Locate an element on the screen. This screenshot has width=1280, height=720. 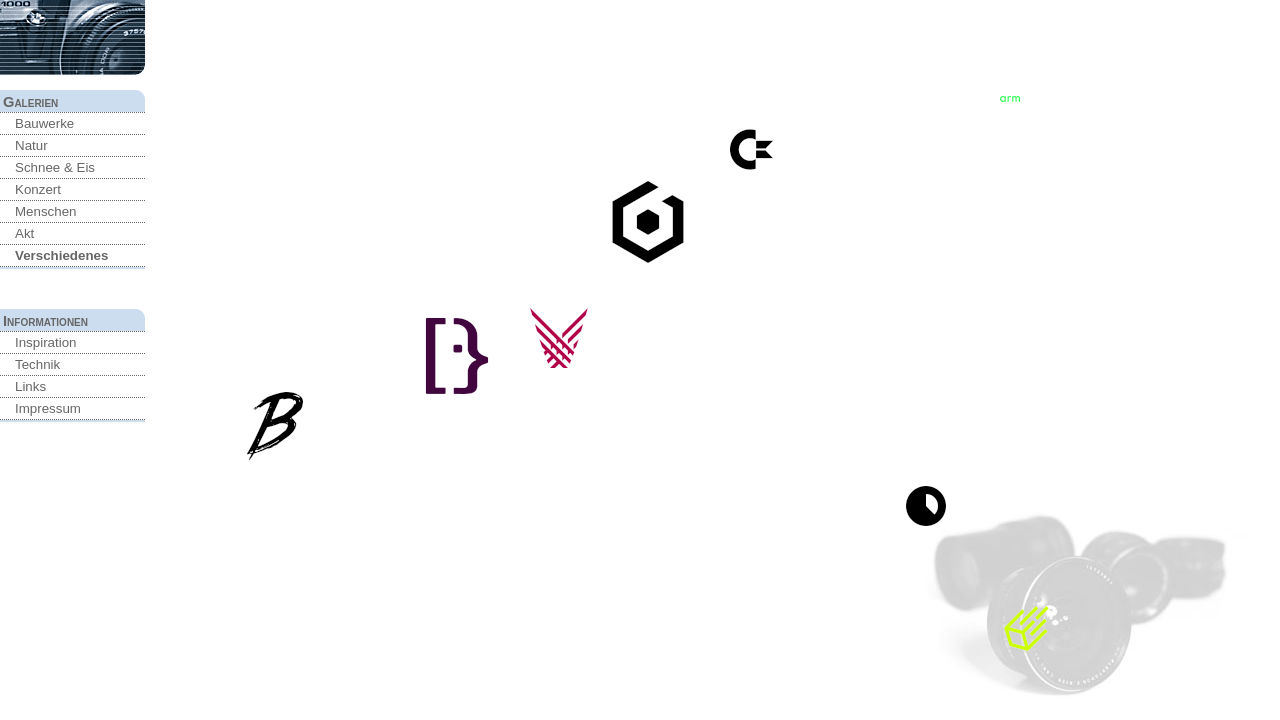
Arm company logo is located at coordinates (1010, 99).